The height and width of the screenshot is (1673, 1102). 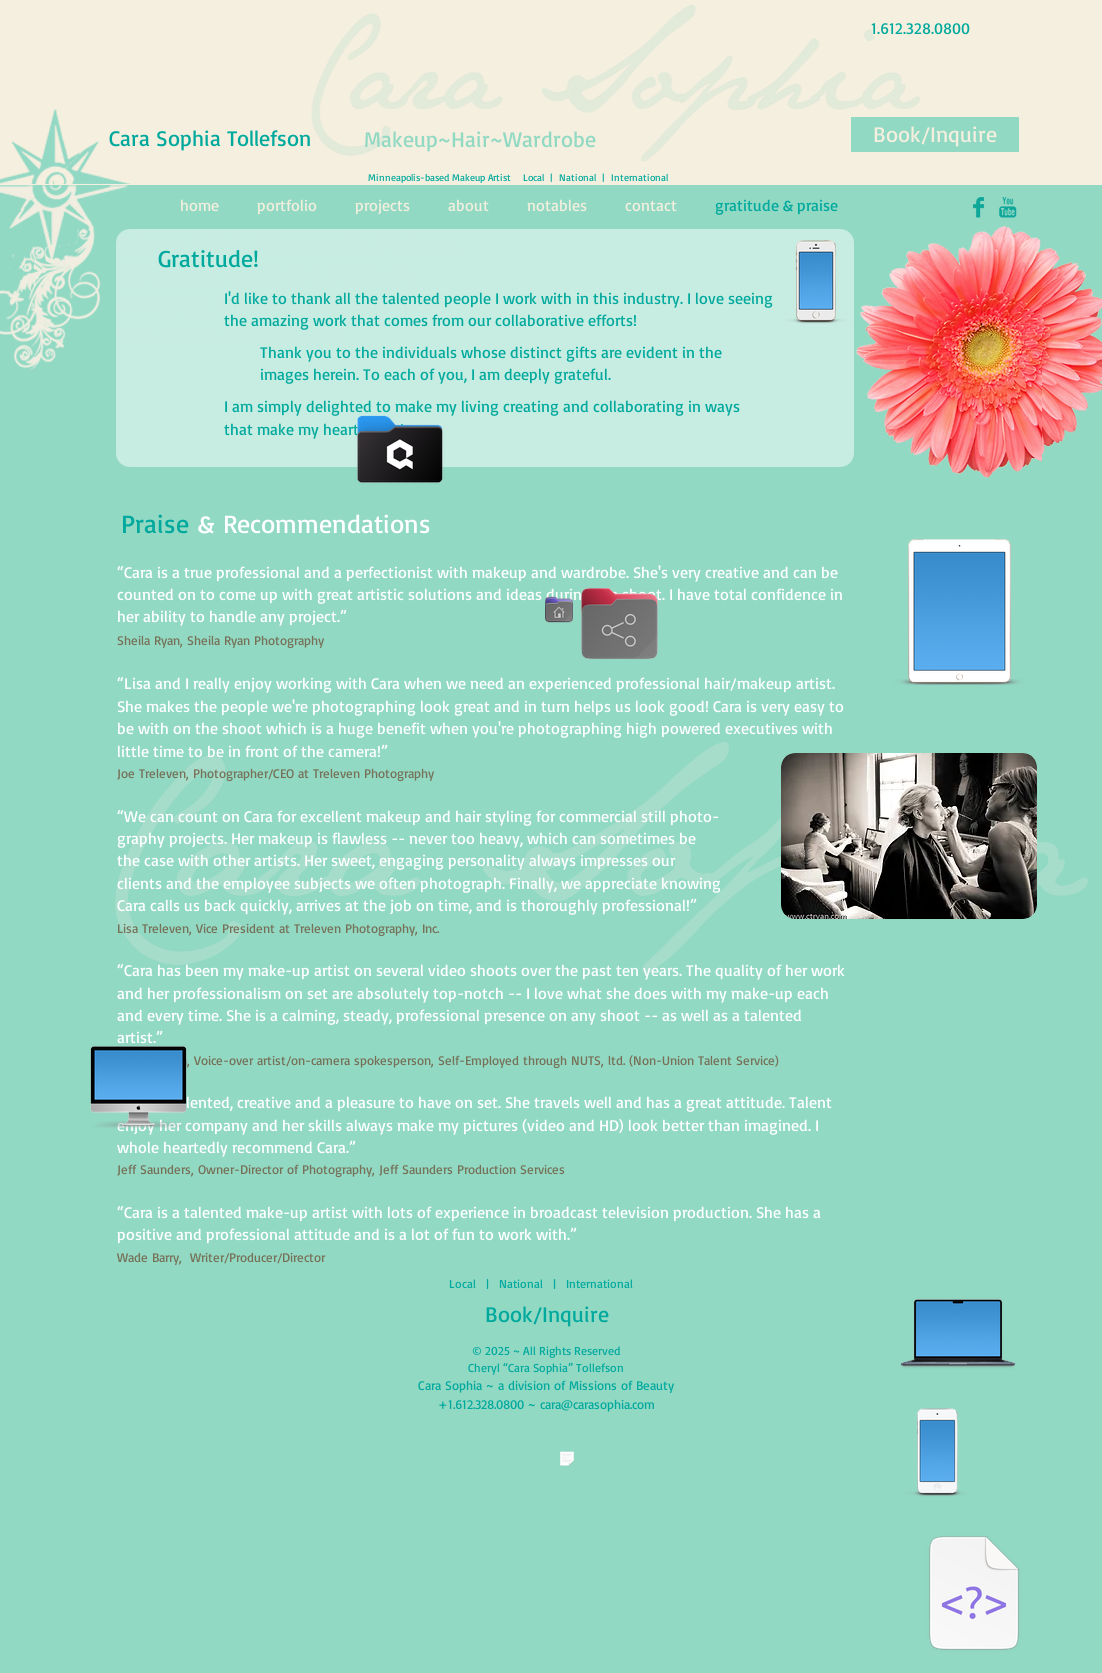 I want to click on open your public shared folder, so click(x=619, y=623).